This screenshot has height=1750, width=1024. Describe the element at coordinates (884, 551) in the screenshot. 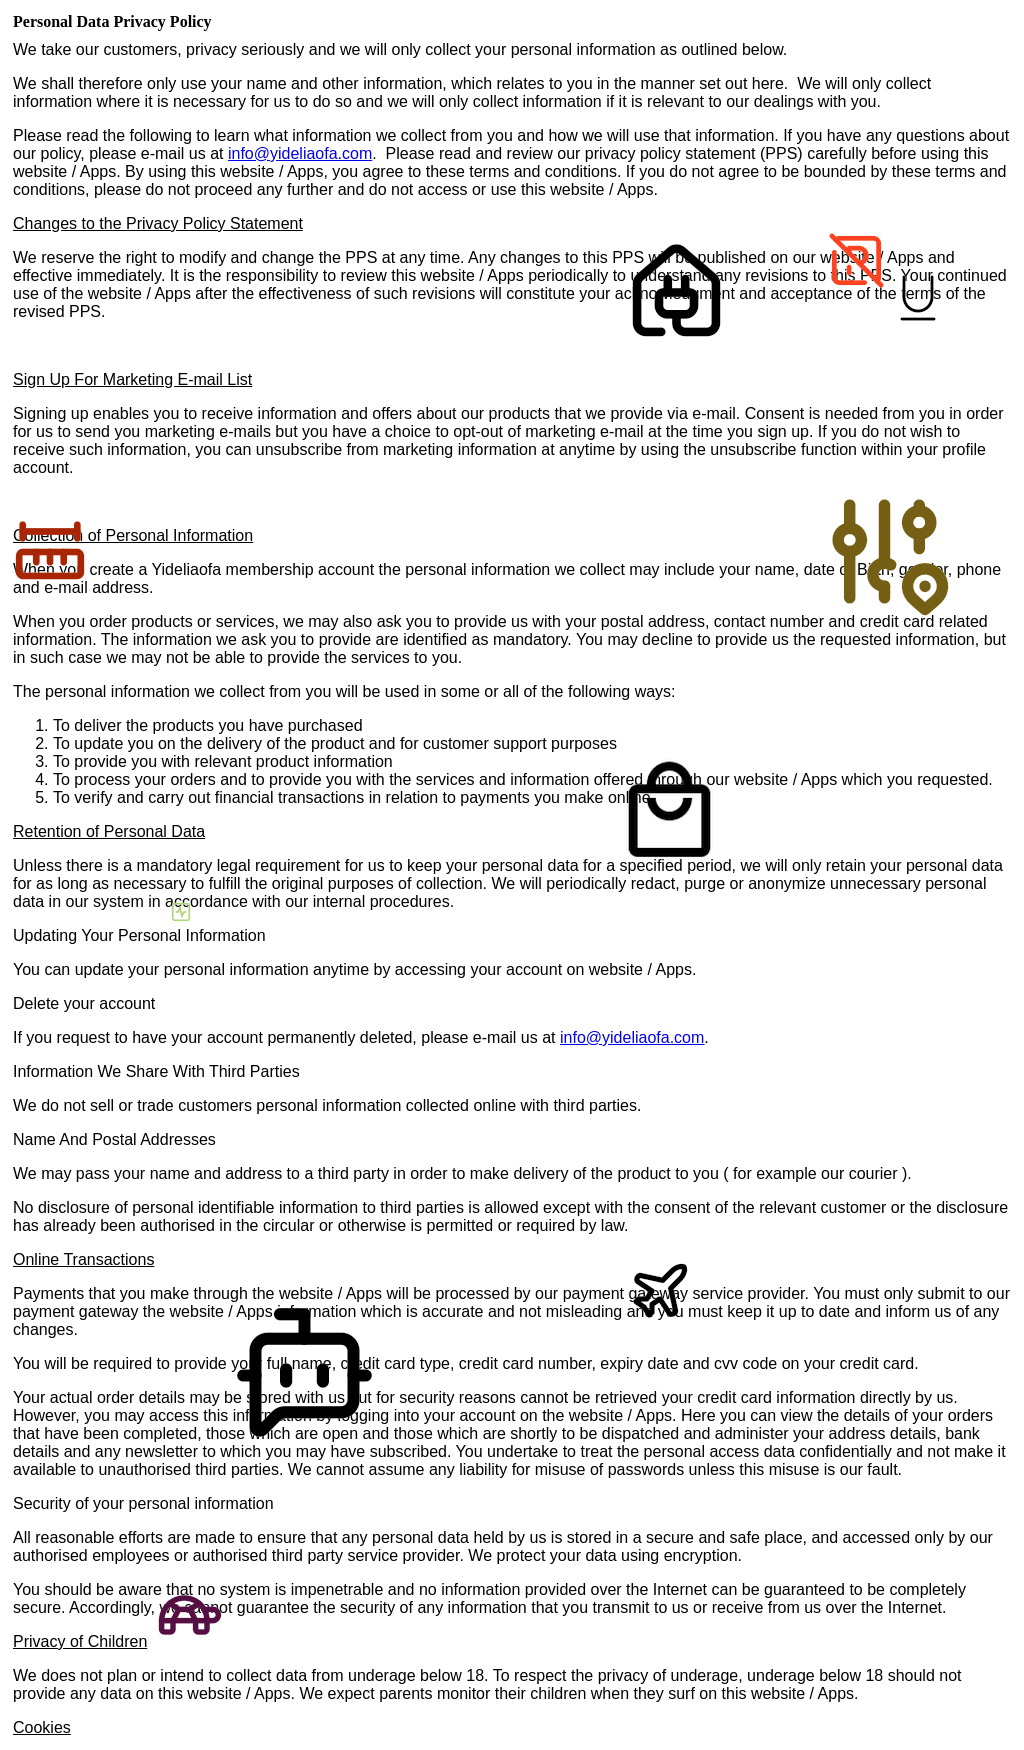

I see `pin or save current filter settings` at that location.